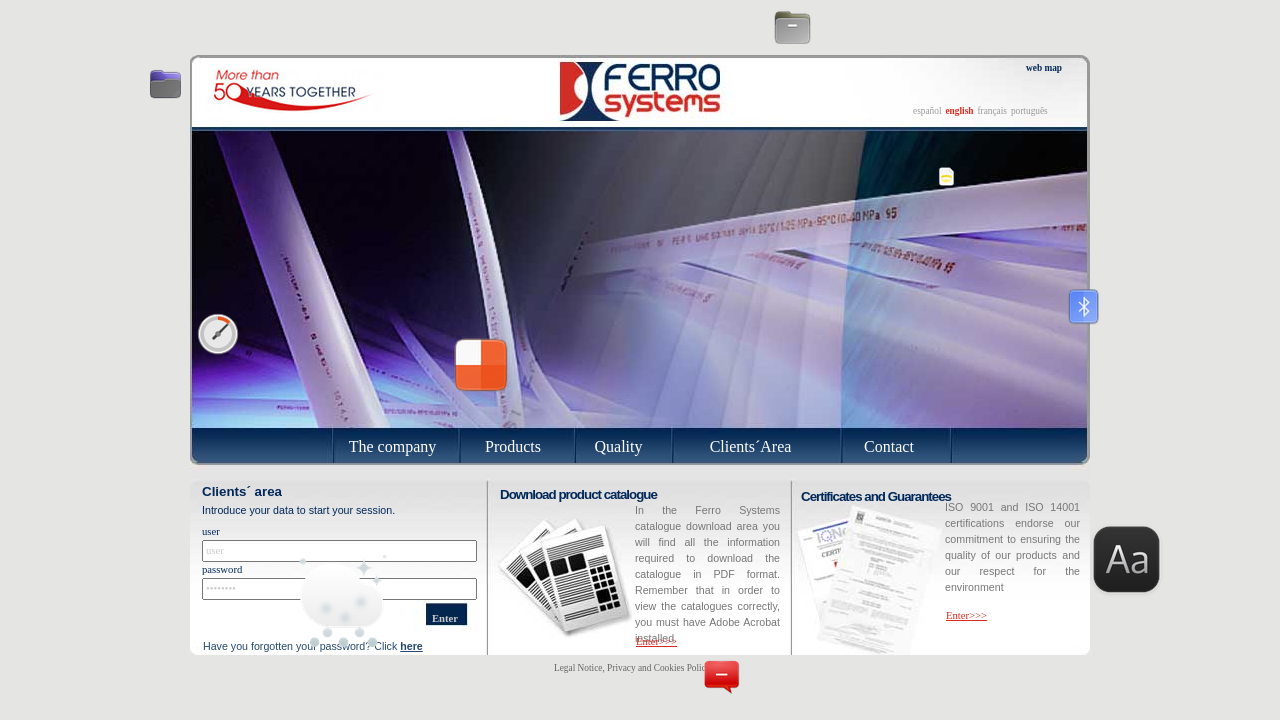 The image size is (1280, 720). What do you see at coordinates (722, 677) in the screenshot?
I see `user status: busy or do not disturb` at bounding box center [722, 677].